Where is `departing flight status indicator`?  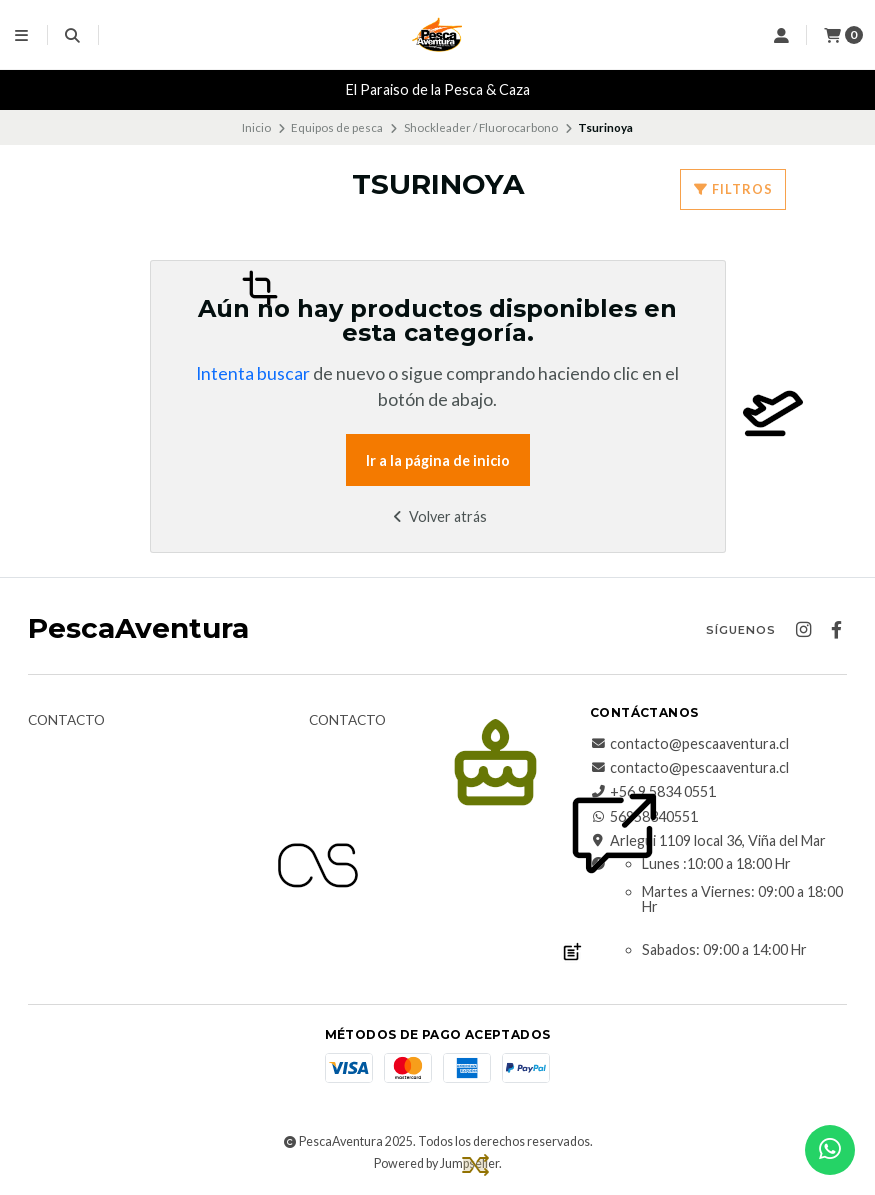
departing flight status indicator is located at coordinates (773, 412).